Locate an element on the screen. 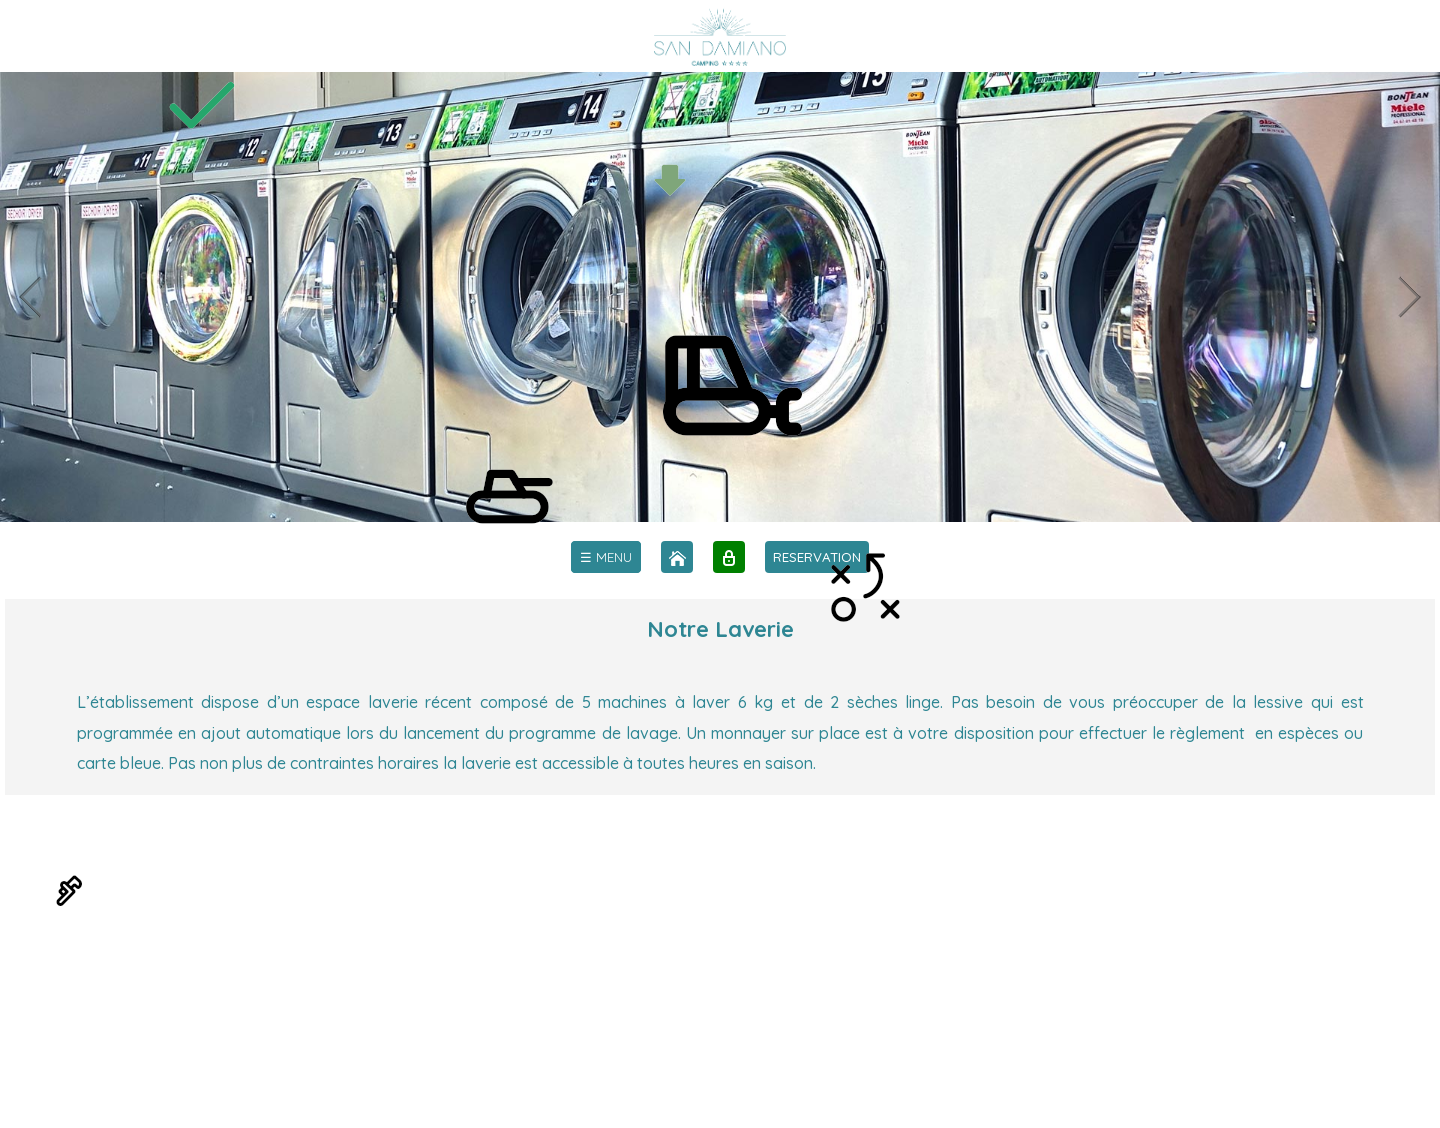 The width and height of the screenshot is (1440, 1128). view game plan or strategy is located at coordinates (862, 587).